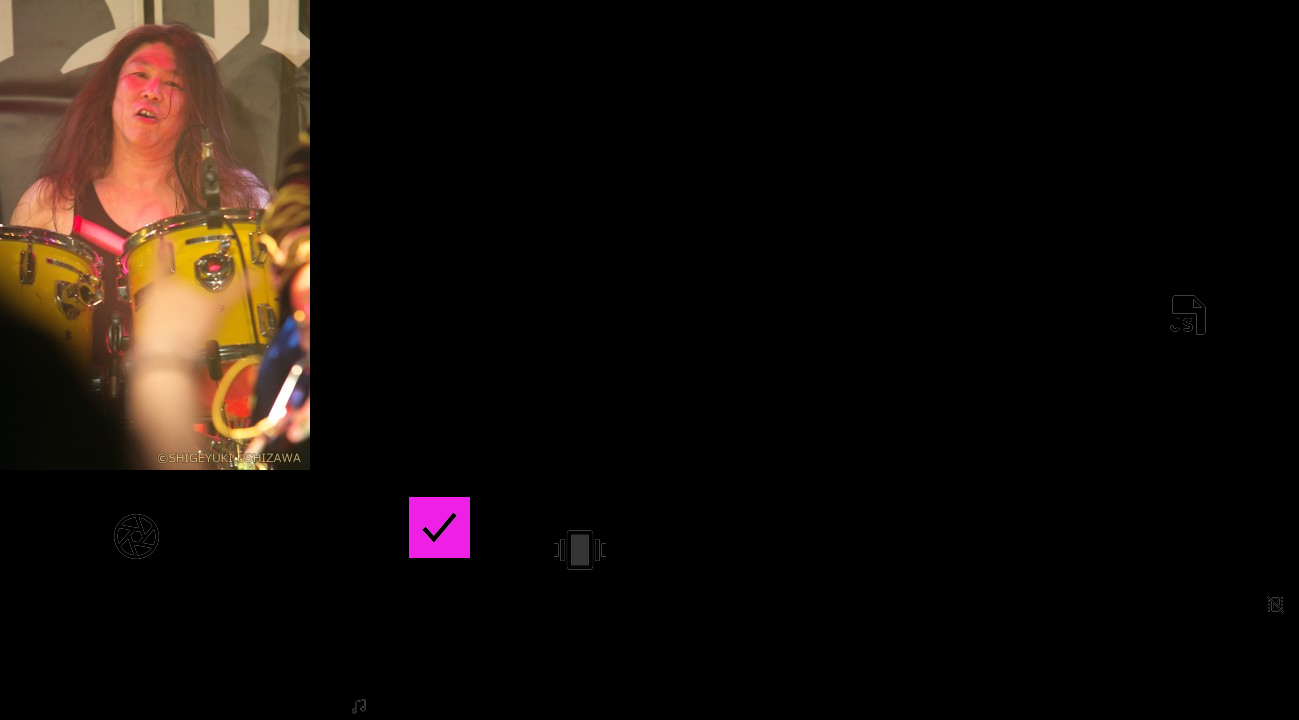 The image size is (1299, 720). I want to click on javascript file type indicator, so click(1189, 315).